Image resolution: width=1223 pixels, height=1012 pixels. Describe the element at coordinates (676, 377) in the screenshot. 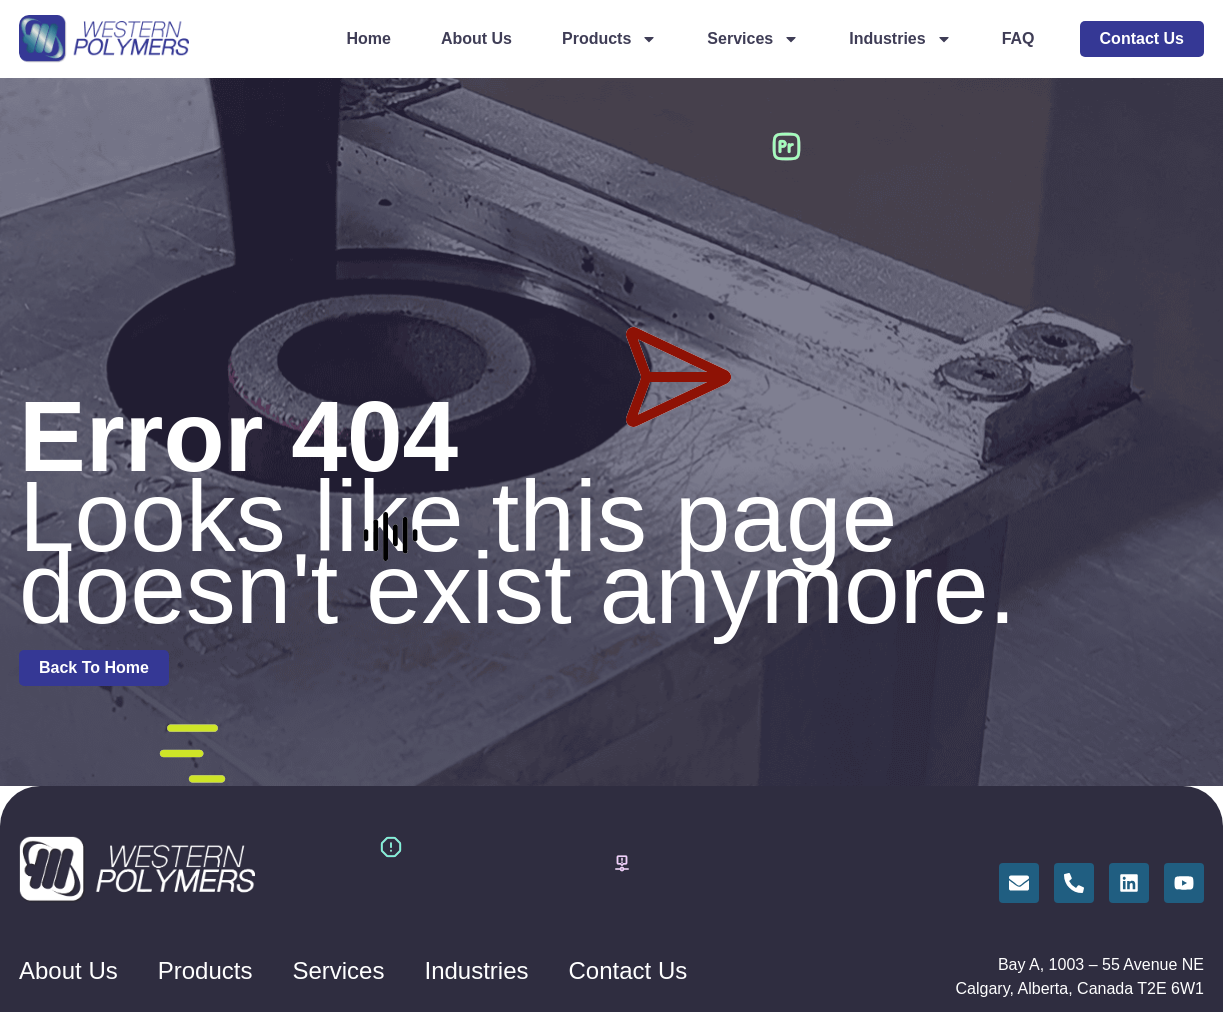

I see `send a message` at that location.